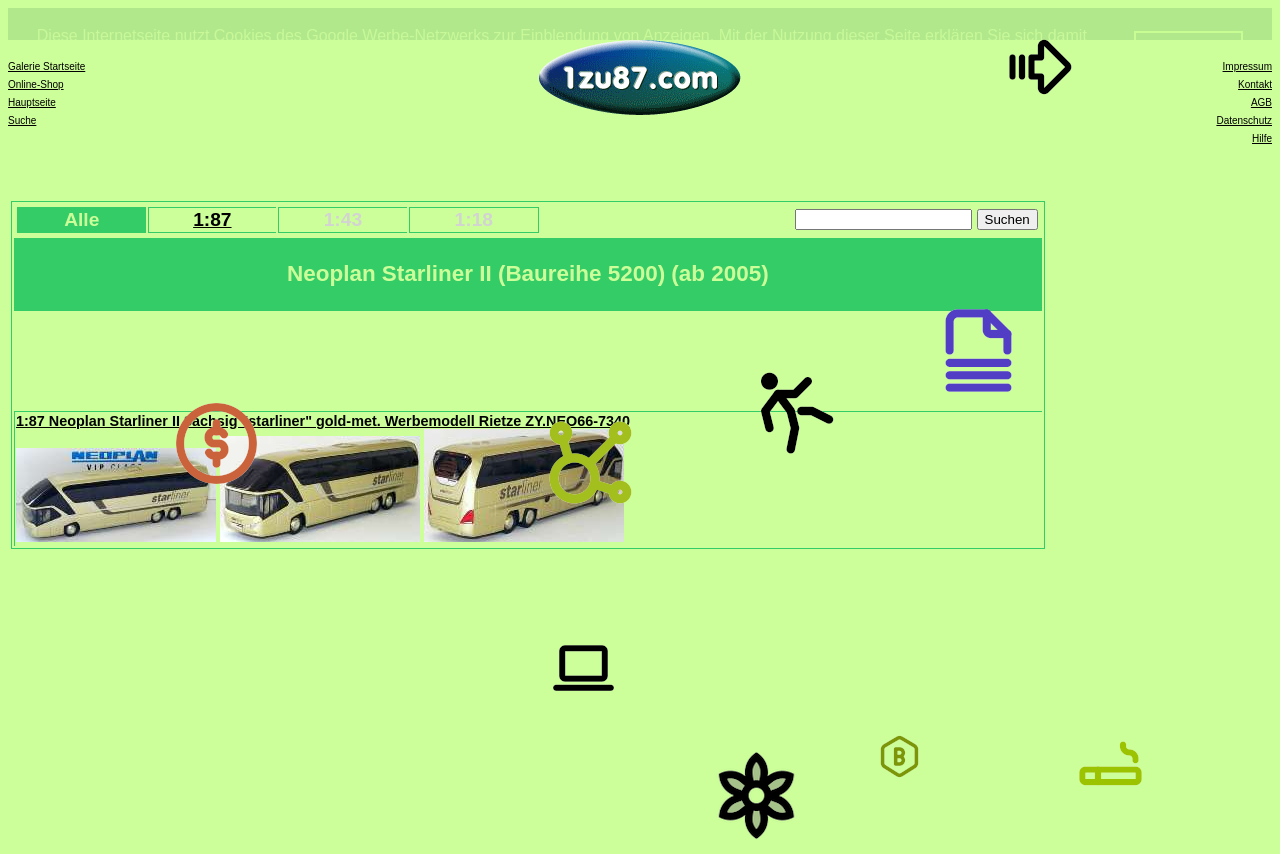  Describe the element at coordinates (795, 411) in the screenshot. I see `indicates a fall hazard or warning` at that location.